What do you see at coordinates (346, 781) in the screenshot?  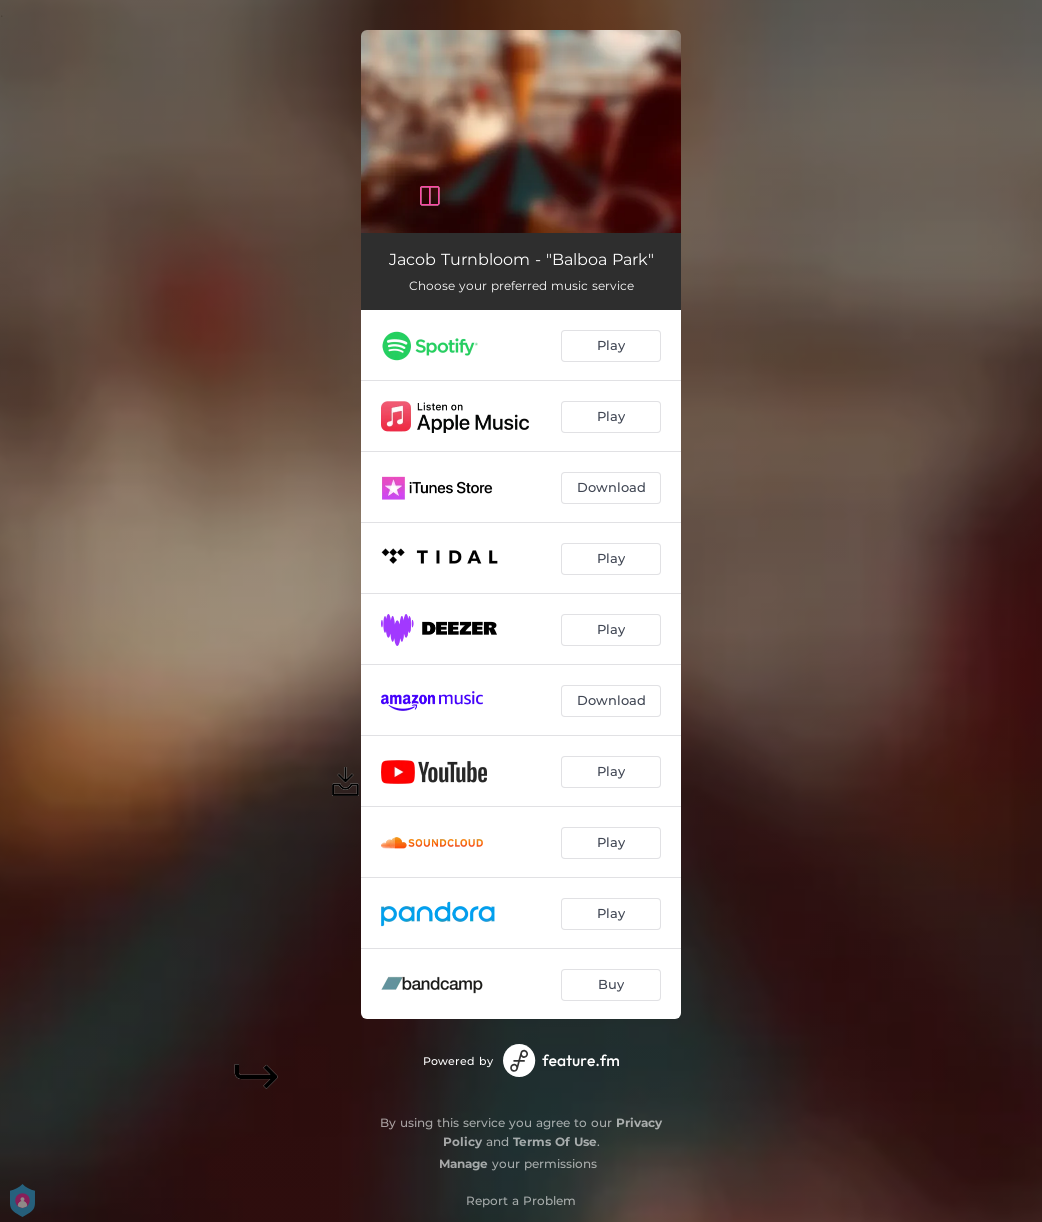 I see `stash changes in git` at bounding box center [346, 781].